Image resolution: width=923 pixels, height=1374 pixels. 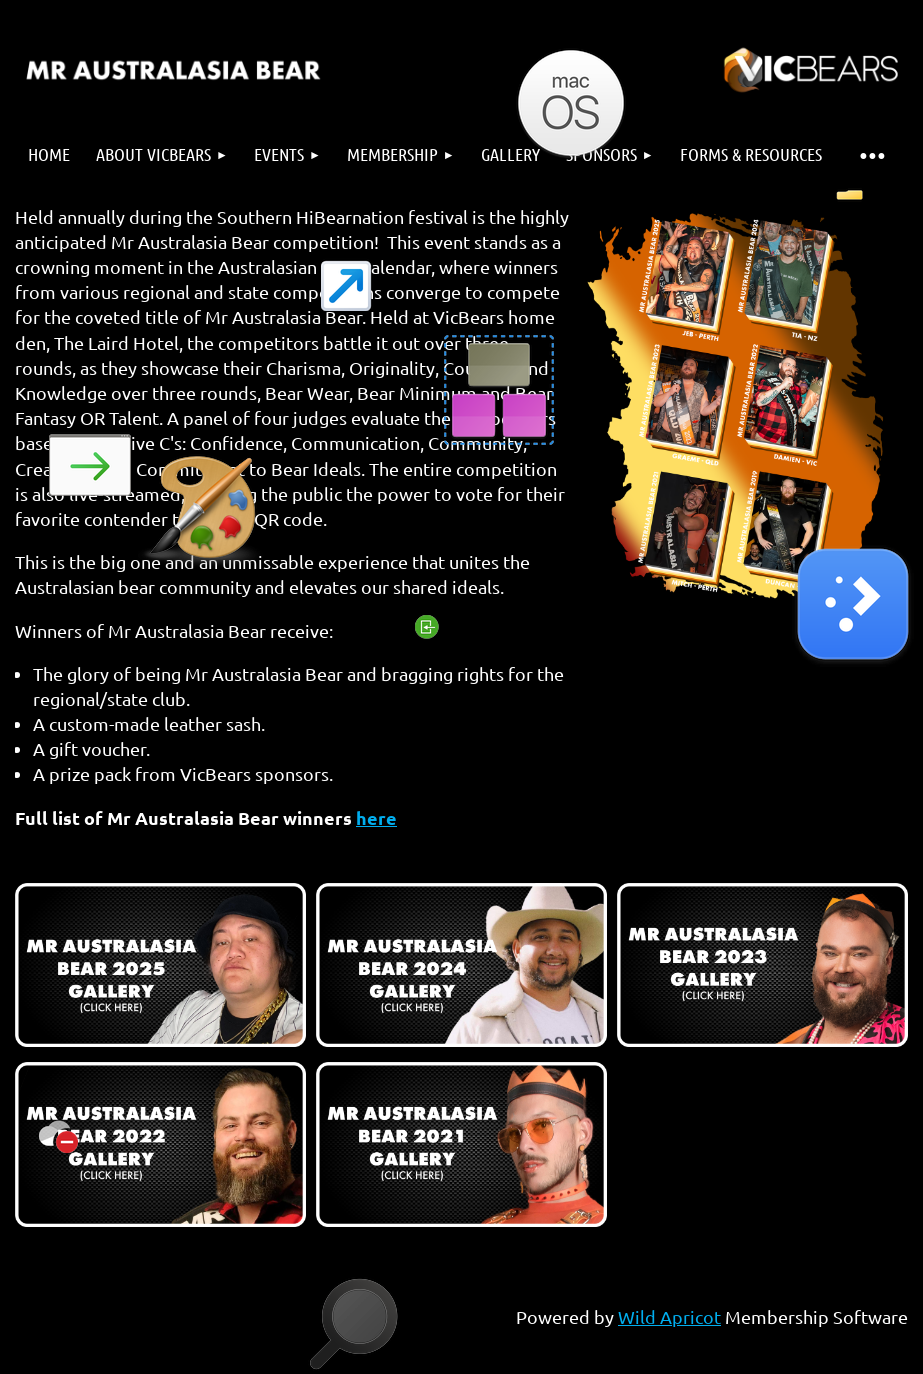 I want to click on OneDrive sync error or upload failure, so click(x=58, y=1133).